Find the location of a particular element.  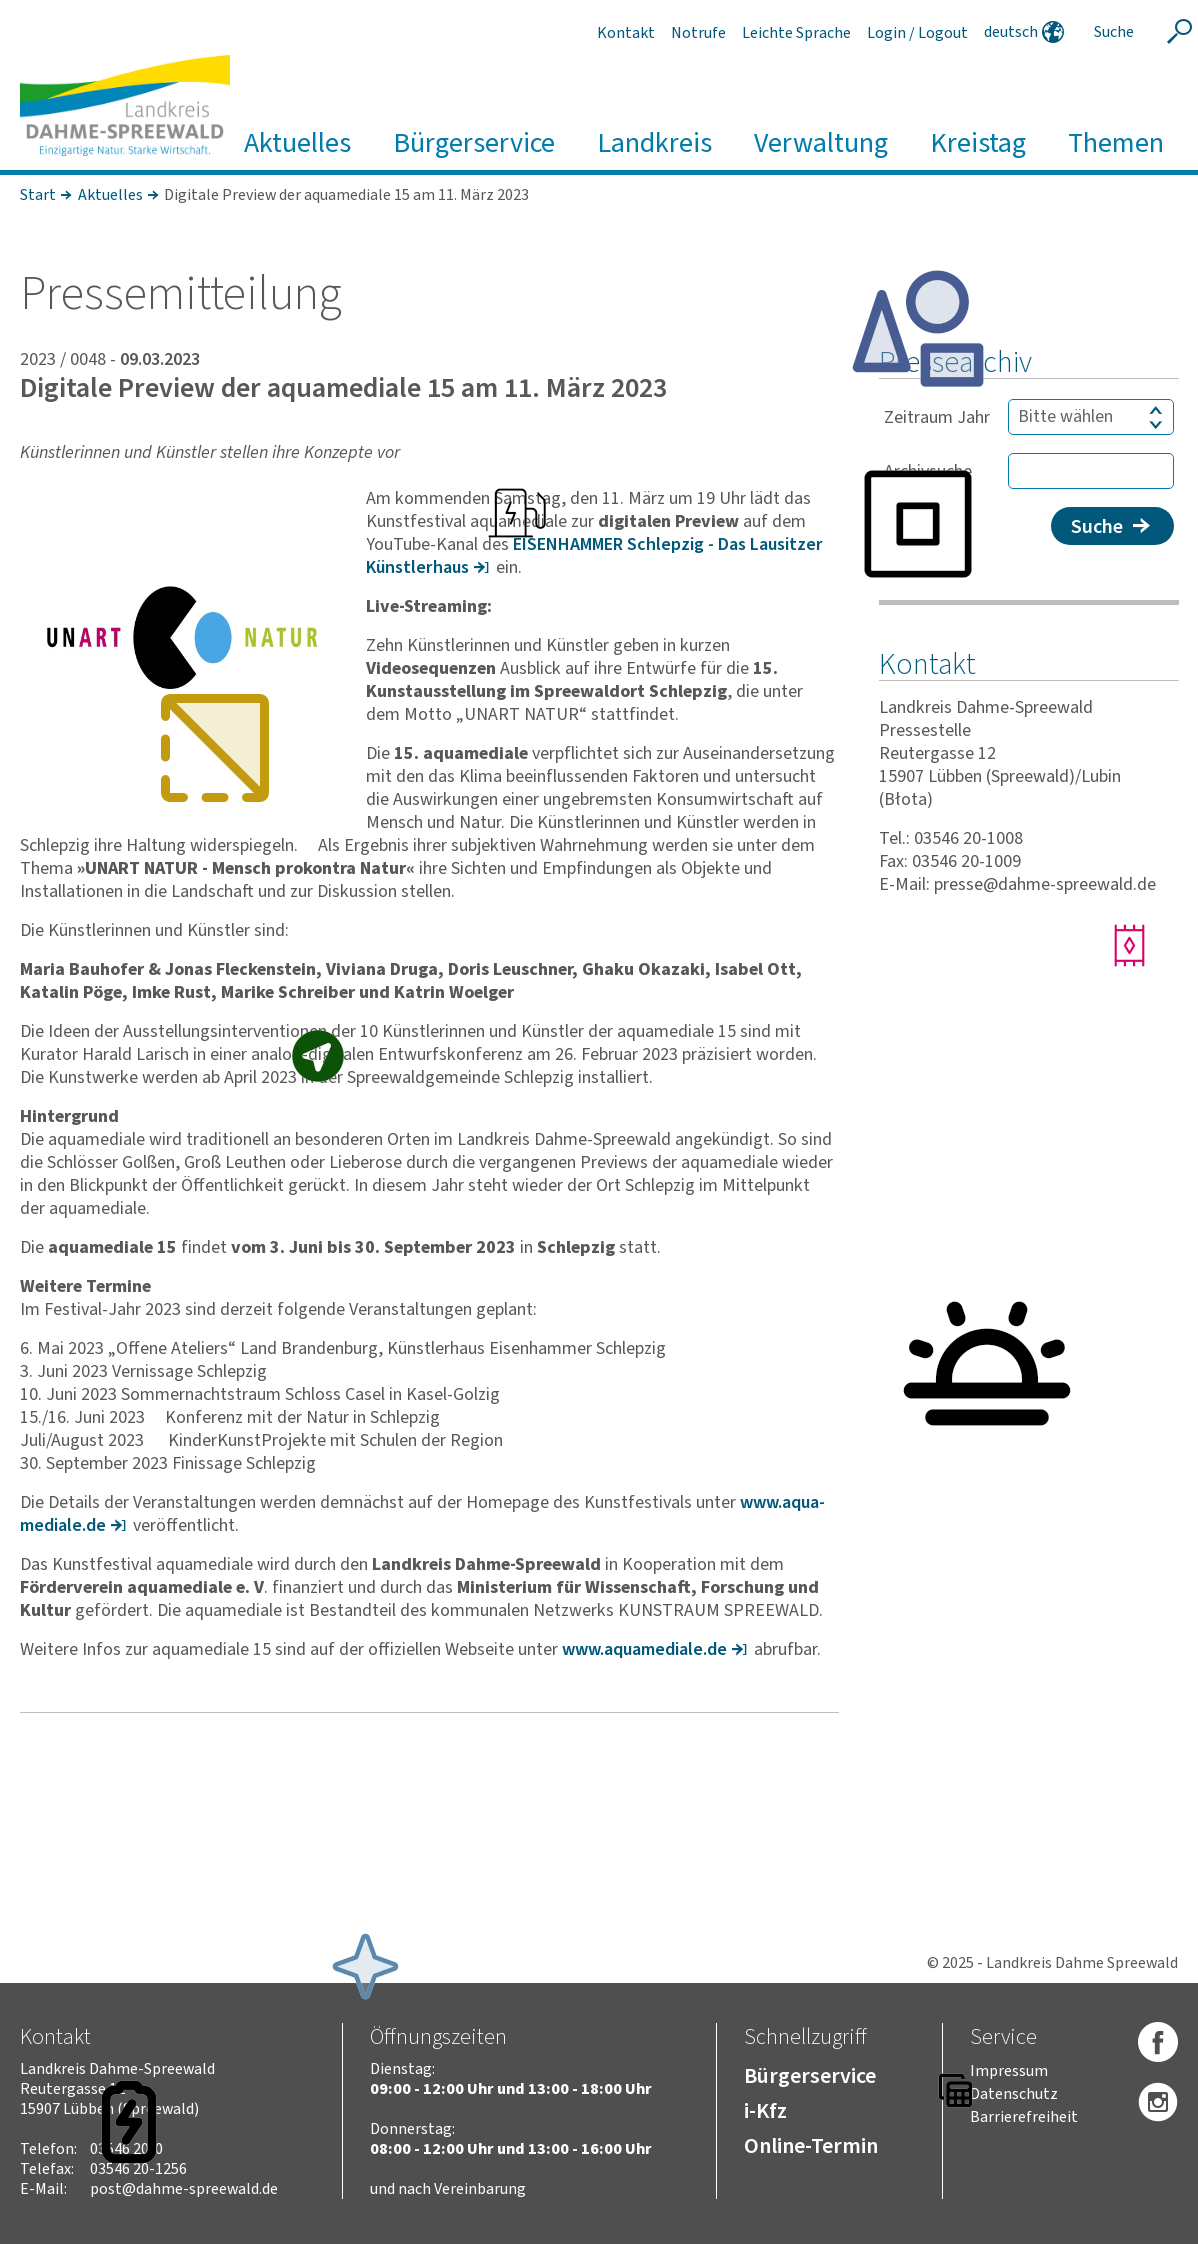

switch to table view layout is located at coordinates (955, 2090).